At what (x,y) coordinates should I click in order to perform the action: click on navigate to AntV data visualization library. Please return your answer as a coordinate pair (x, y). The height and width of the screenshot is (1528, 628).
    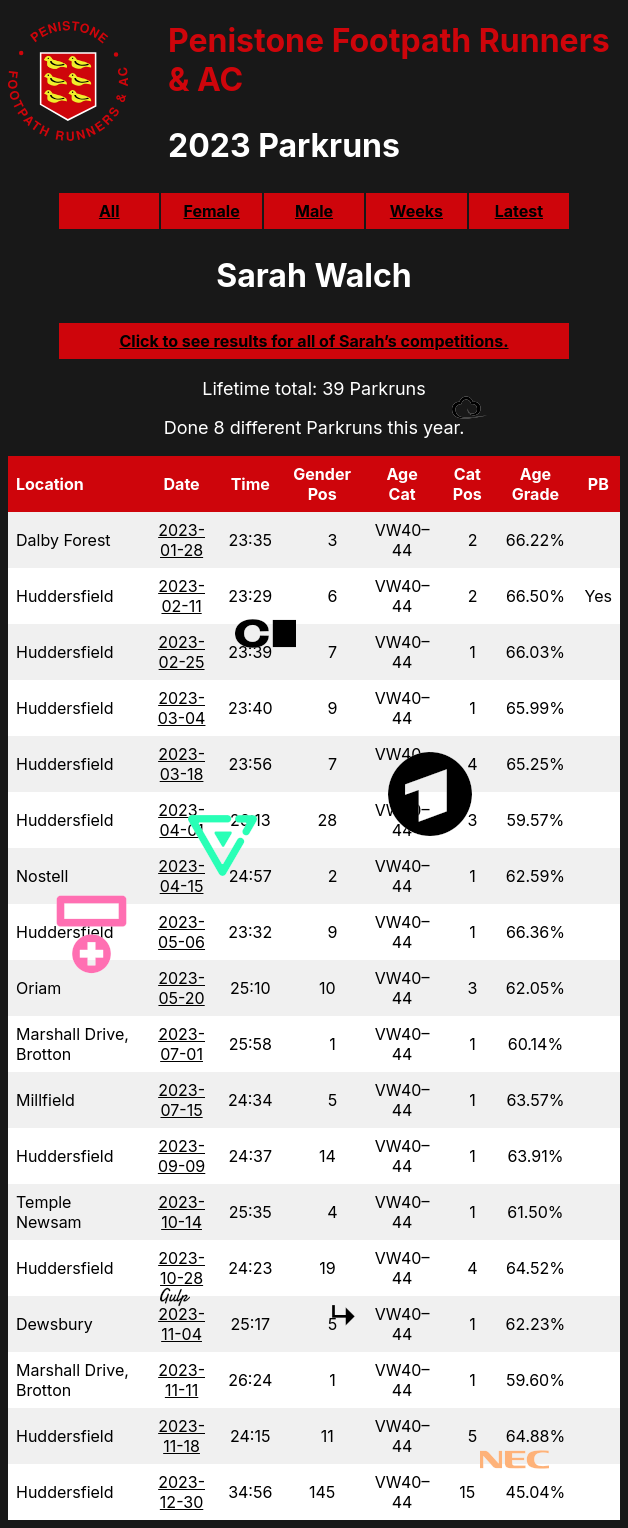
    Looking at the image, I should click on (222, 845).